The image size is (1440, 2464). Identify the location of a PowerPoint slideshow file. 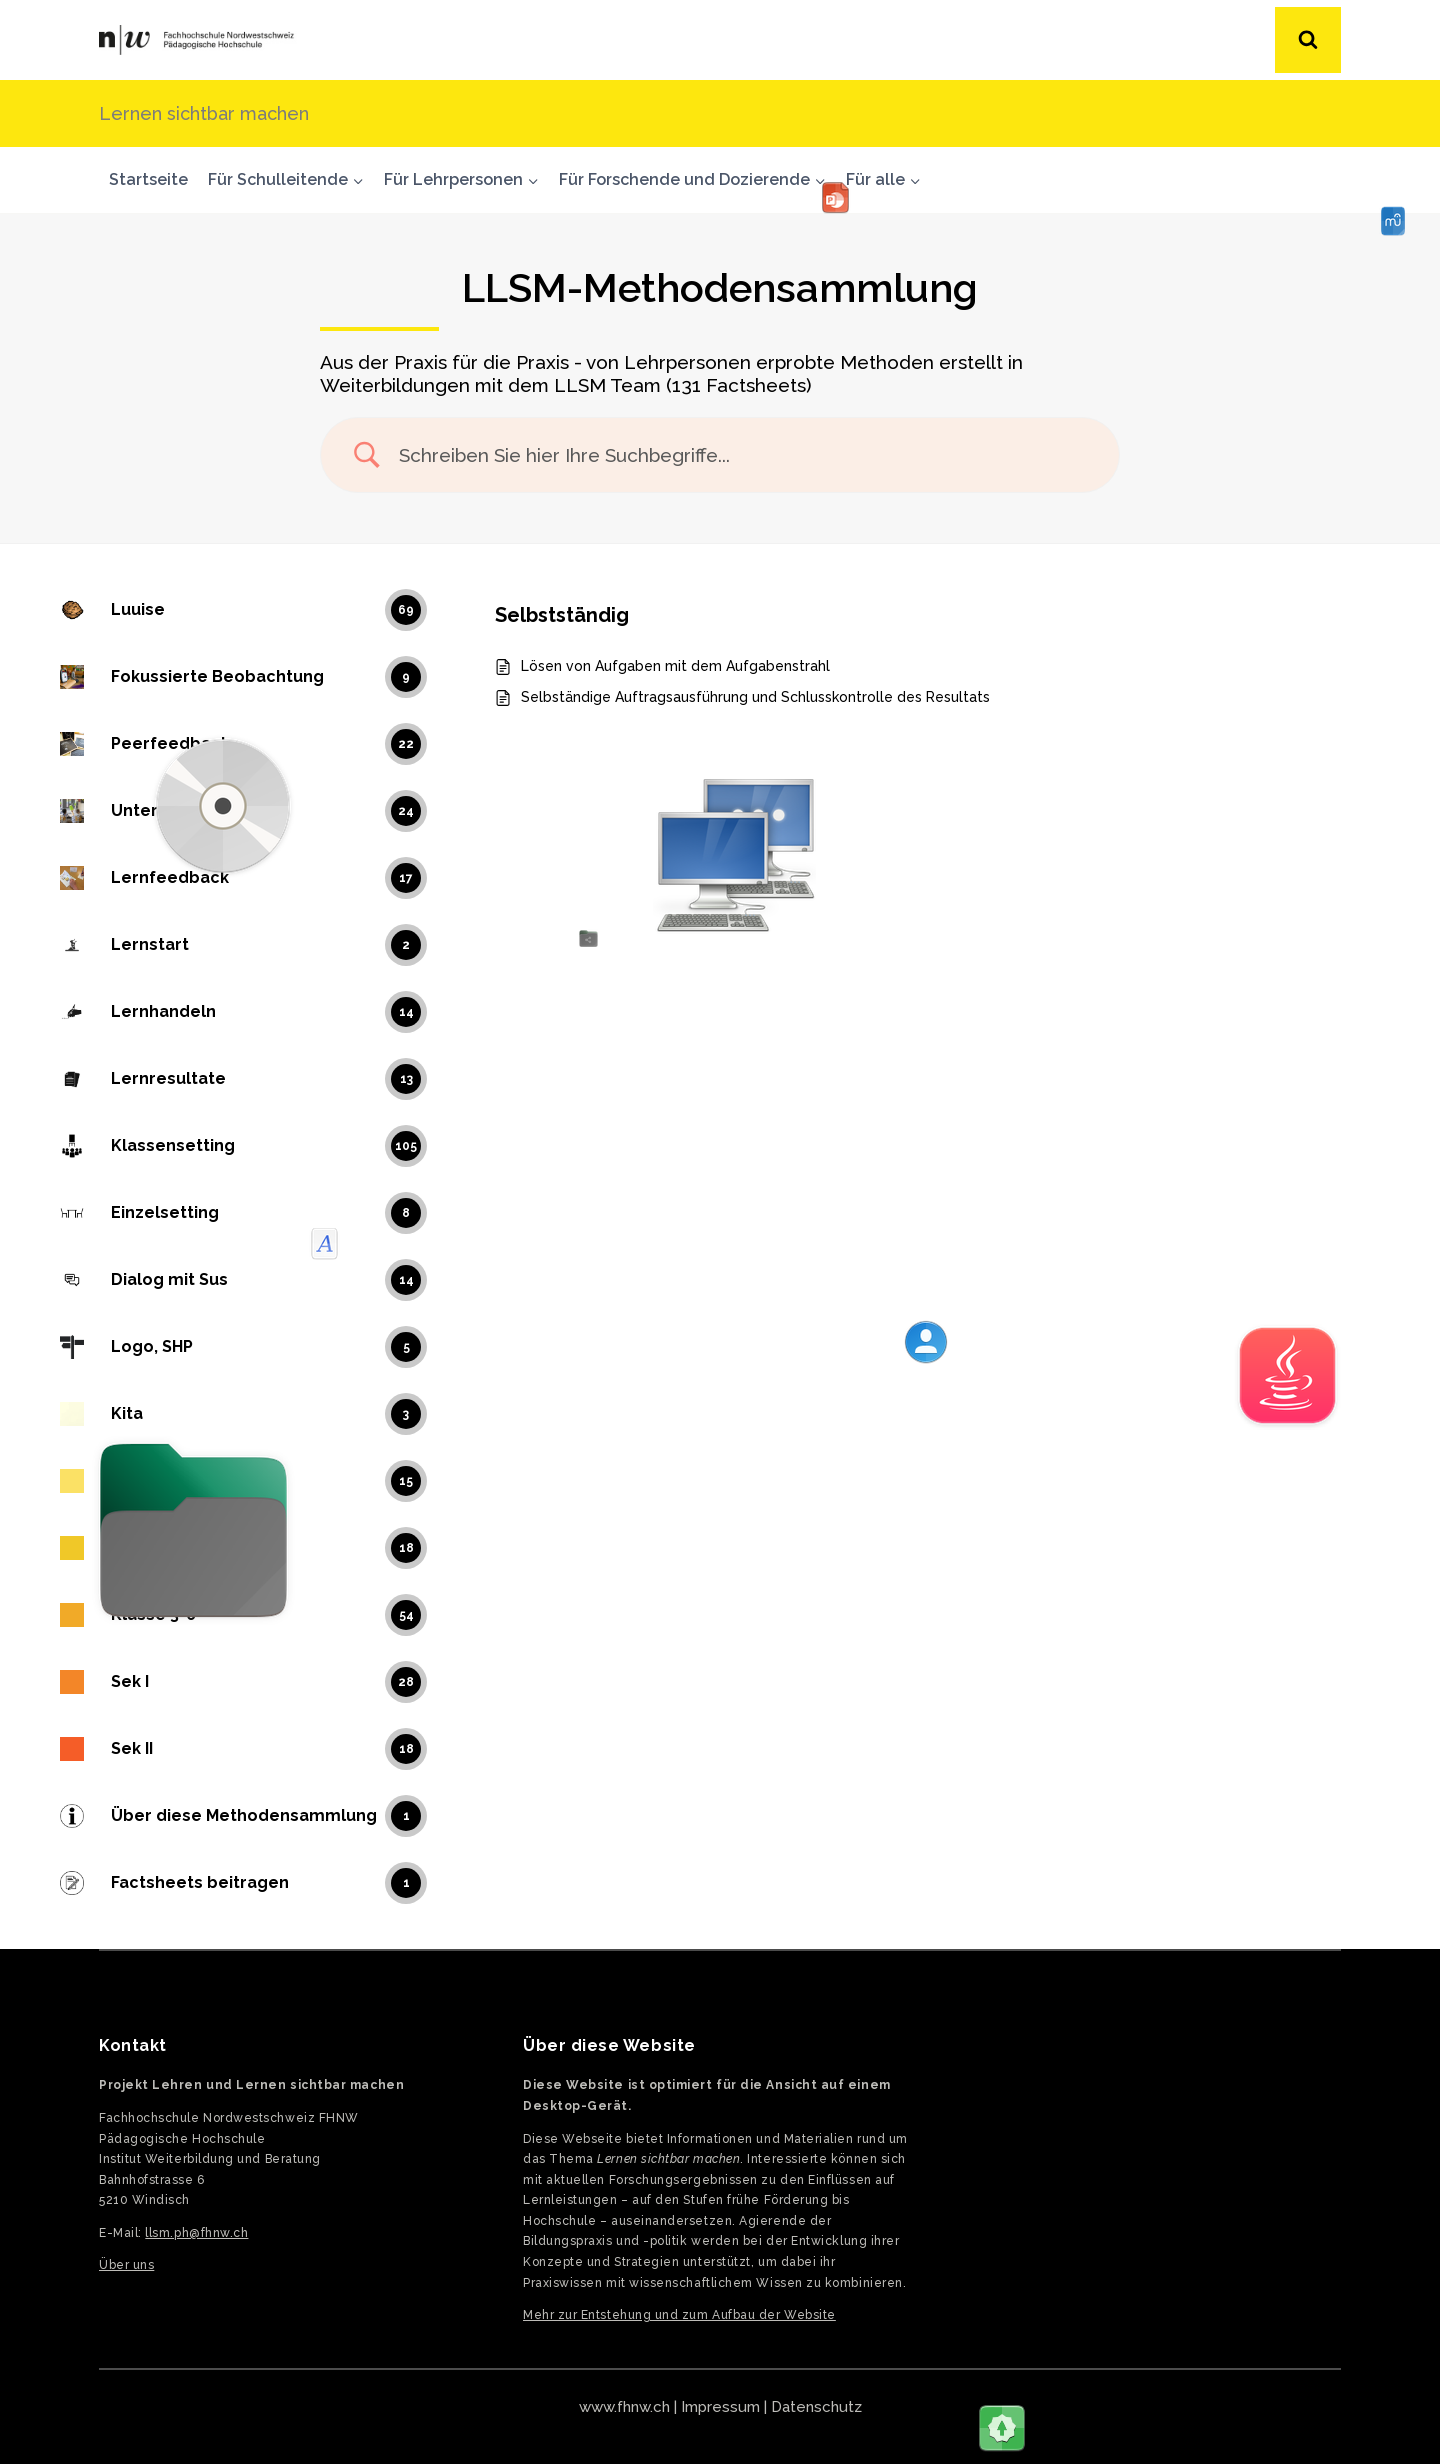
(835, 197).